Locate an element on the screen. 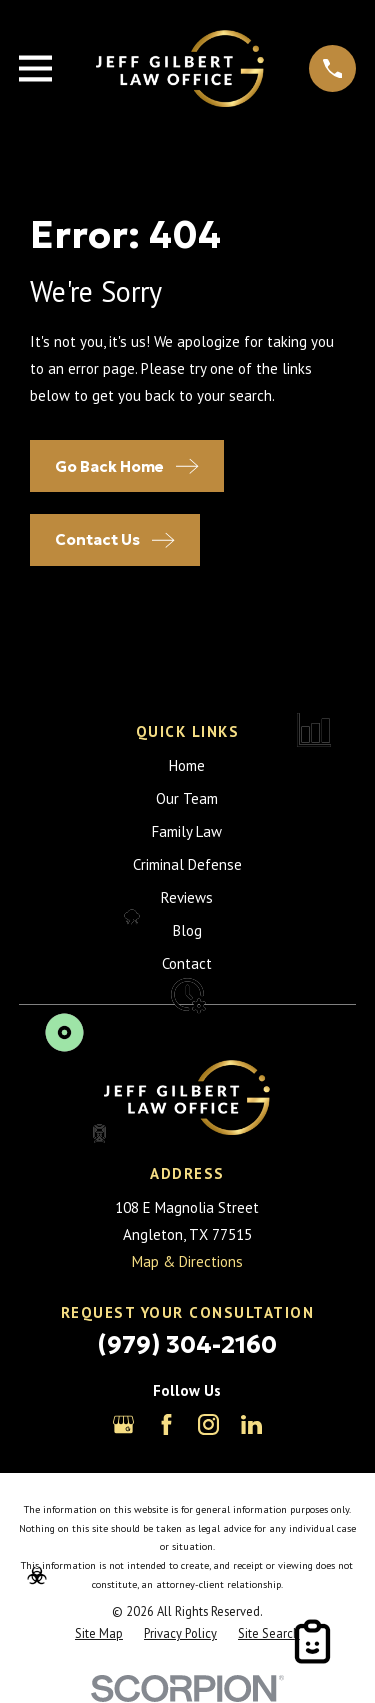 This screenshot has height=1703, width=375. play or access music library is located at coordinates (64, 1032).